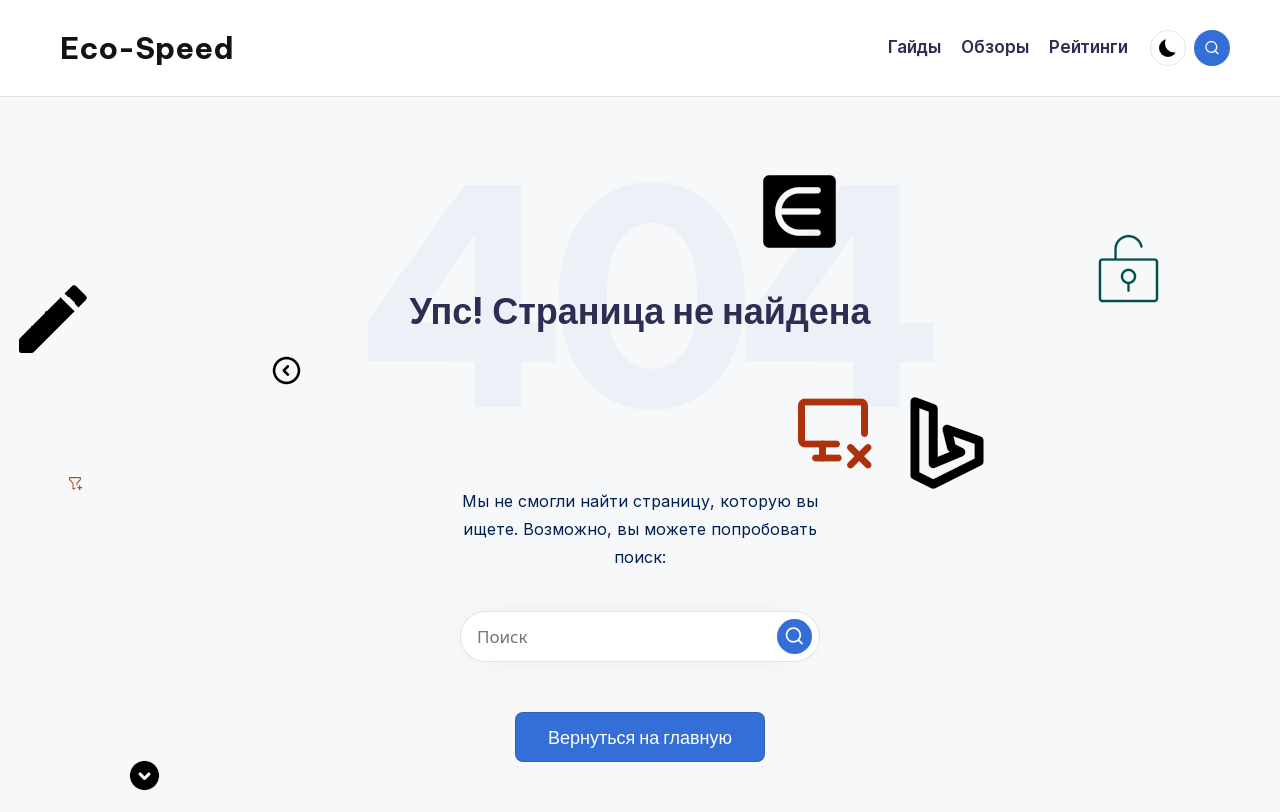  Describe the element at coordinates (833, 430) in the screenshot. I see `disconnect or remove desktop device` at that location.